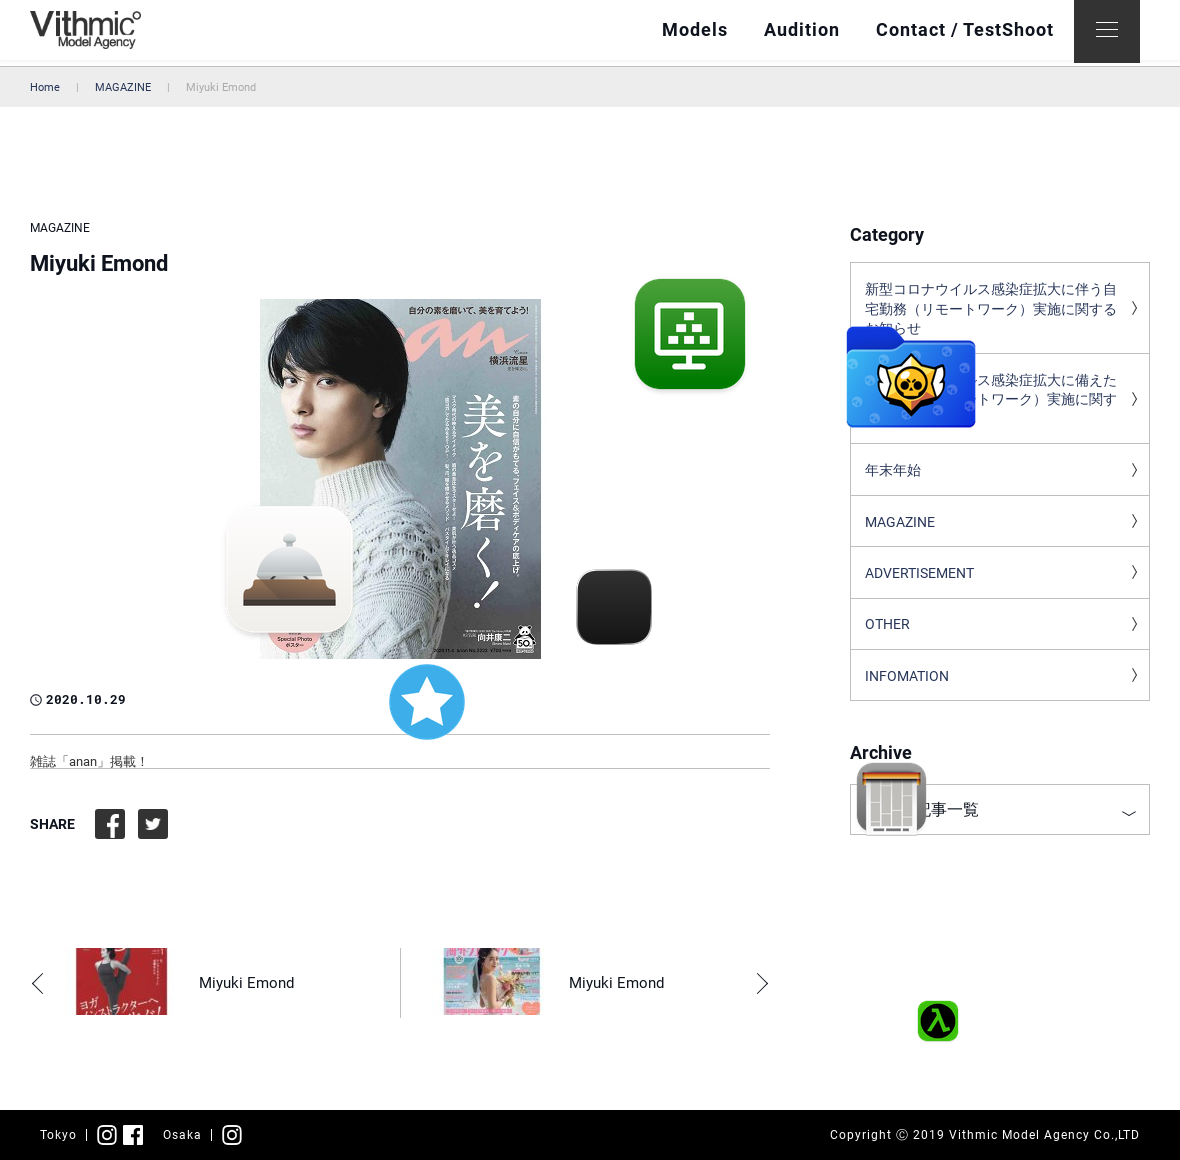 The image size is (1180, 1160). Describe the element at coordinates (910, 380) in the screenshot. I see `open brawl stars game files folder` at that location.